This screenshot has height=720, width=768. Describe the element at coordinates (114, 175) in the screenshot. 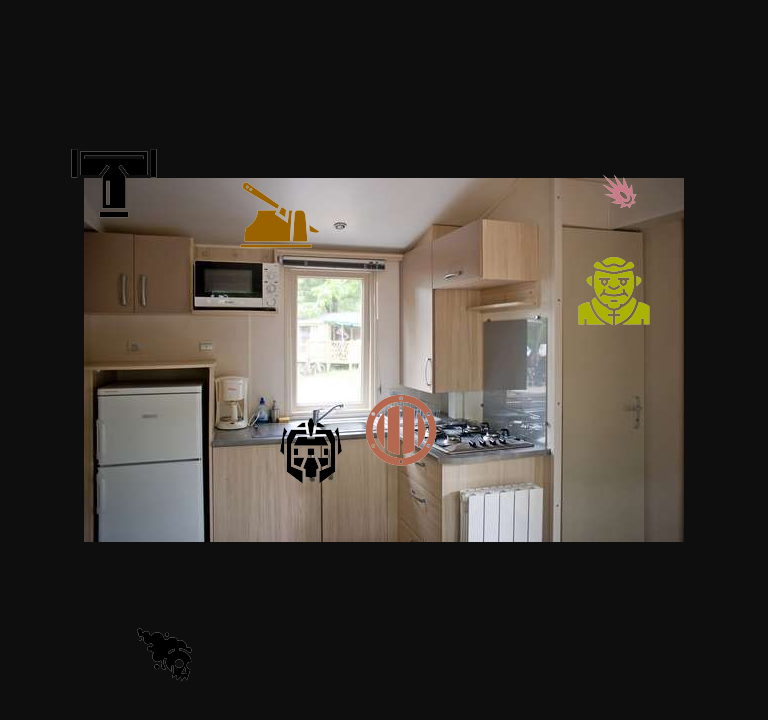

I see `indicates a pipe junction or plumbing connection point` at that location.